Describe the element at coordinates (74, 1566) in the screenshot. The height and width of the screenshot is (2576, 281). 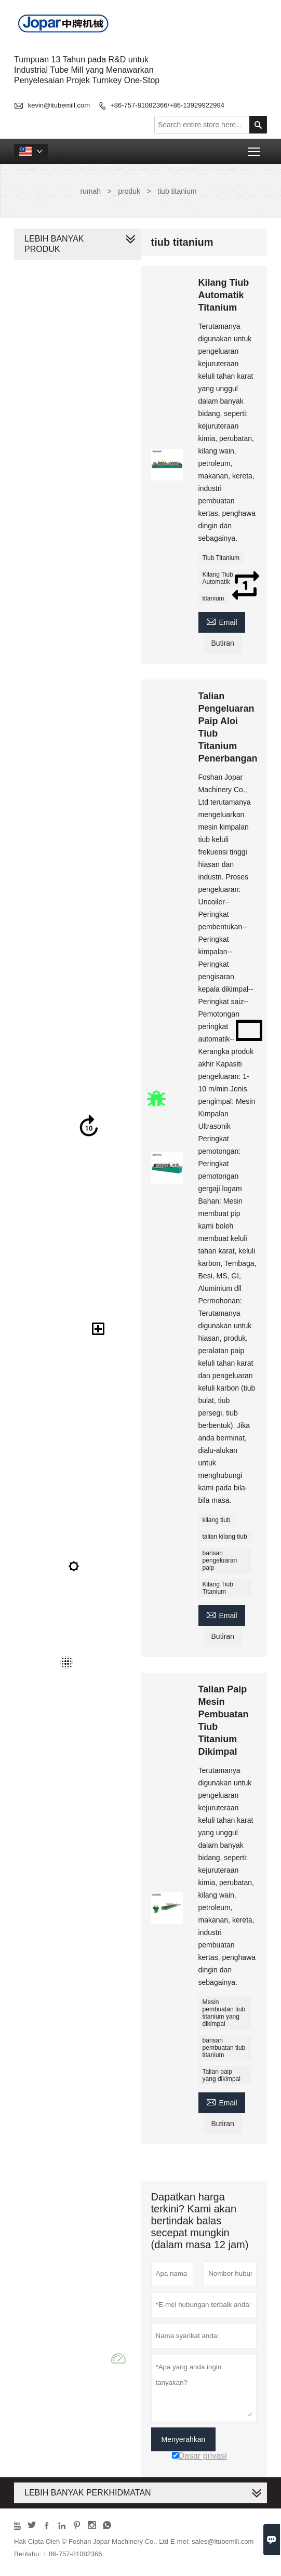
I see `adjust screen brightness settings` at that location.